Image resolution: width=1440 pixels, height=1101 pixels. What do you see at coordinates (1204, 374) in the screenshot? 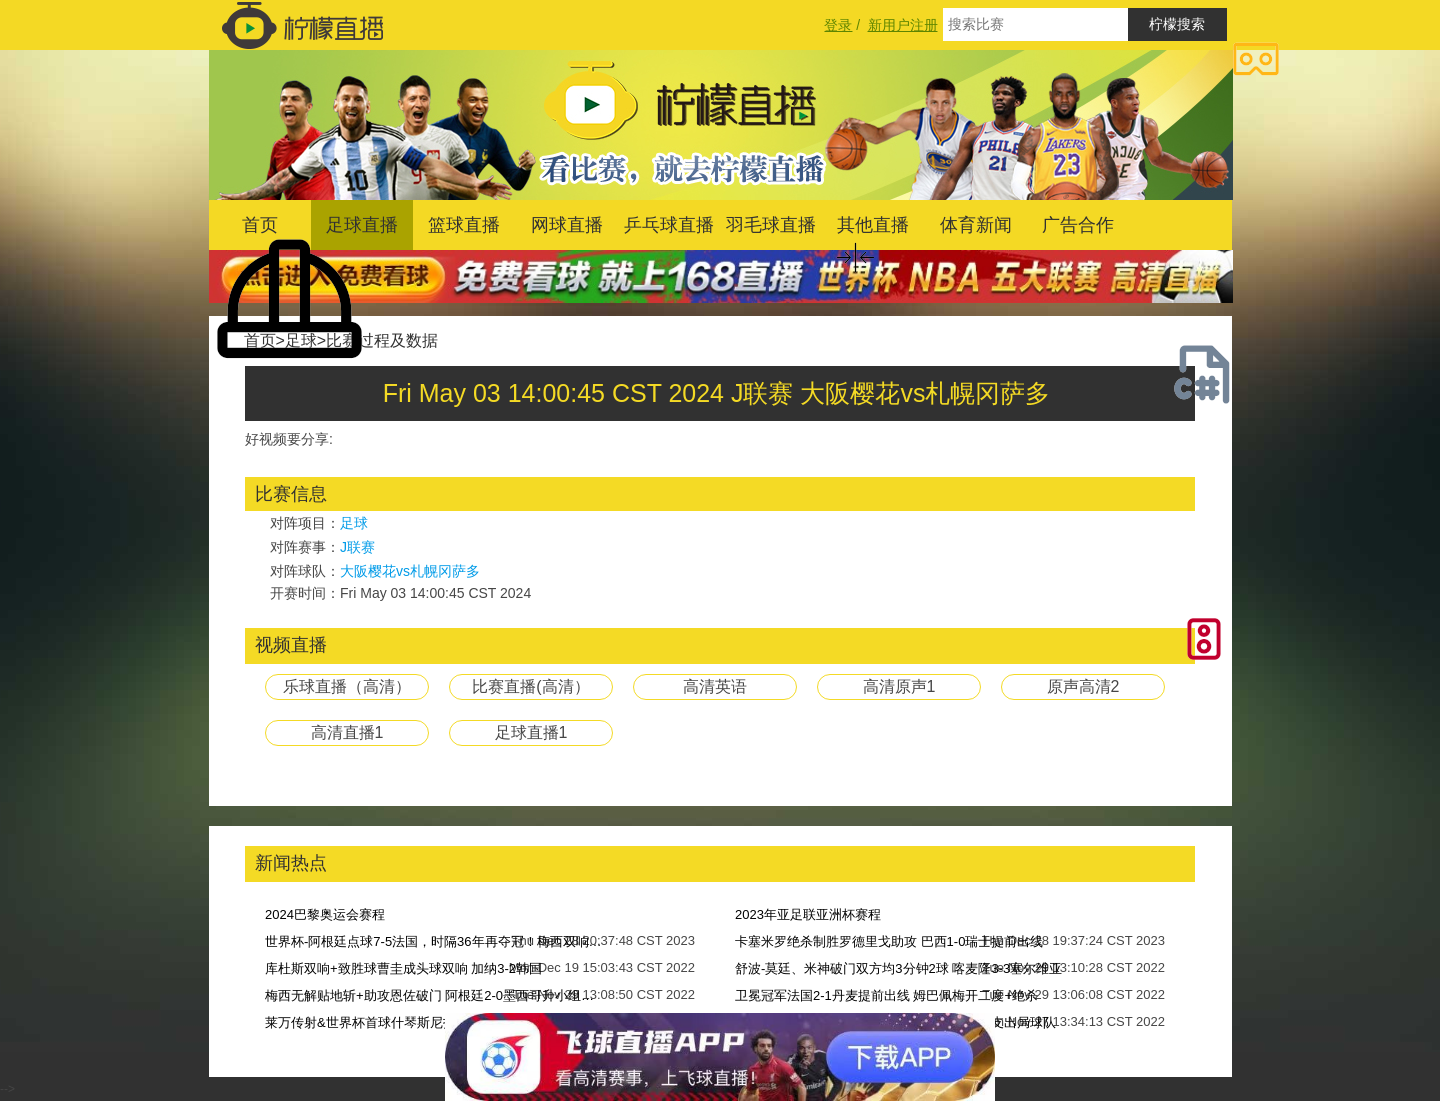
I see `open a C# source code file` at bounding box center [1204, 374].